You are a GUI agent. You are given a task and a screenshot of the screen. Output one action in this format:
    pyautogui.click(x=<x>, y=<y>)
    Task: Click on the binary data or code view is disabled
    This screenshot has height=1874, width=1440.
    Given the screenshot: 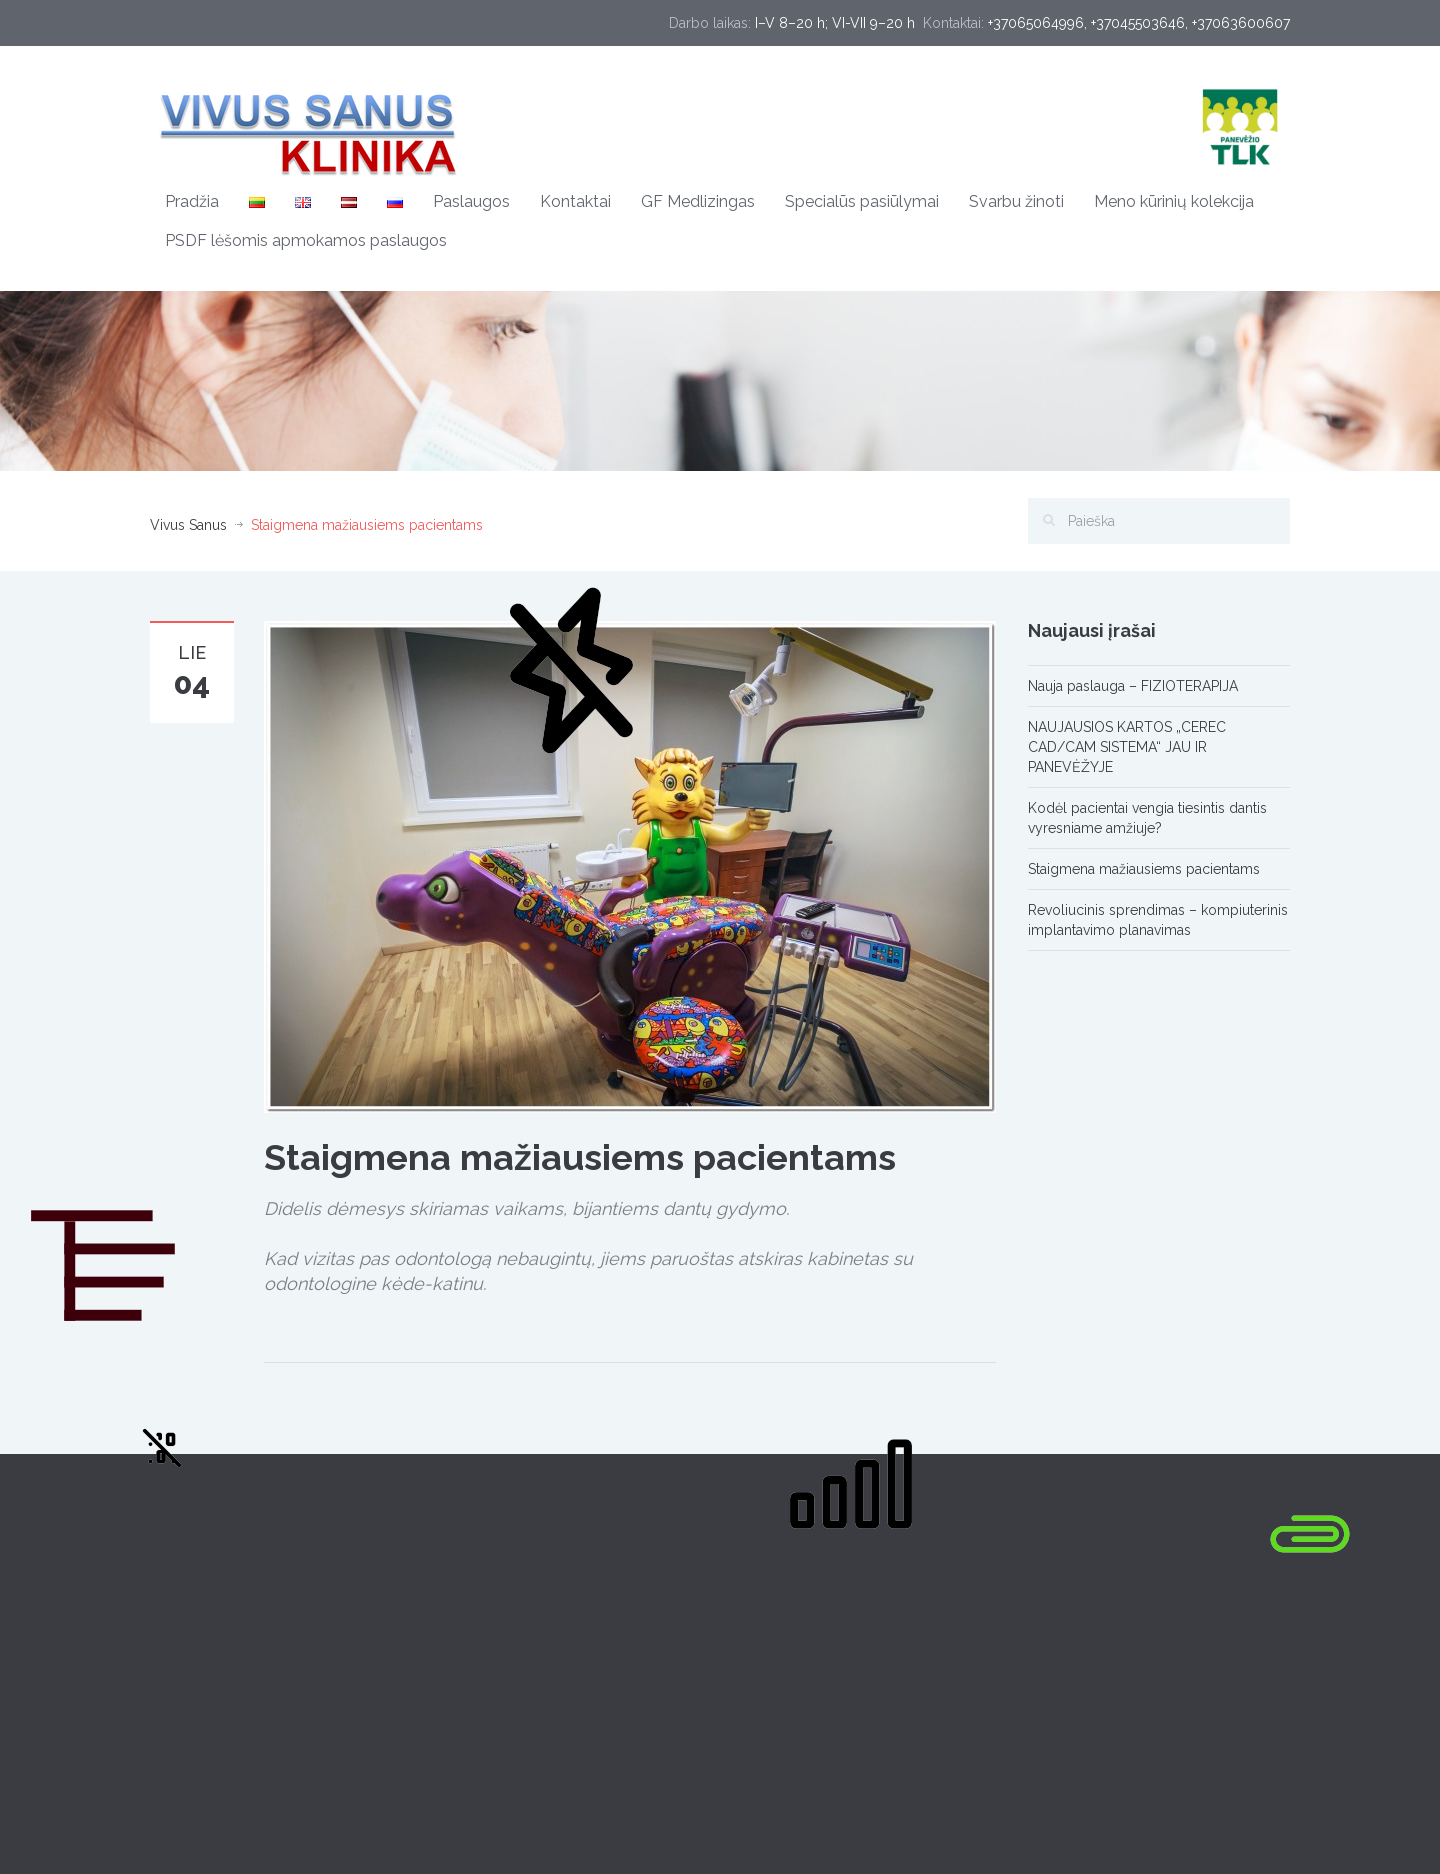 What is the action you would take?
    pyautogui.click(x=162, y=1448)
    